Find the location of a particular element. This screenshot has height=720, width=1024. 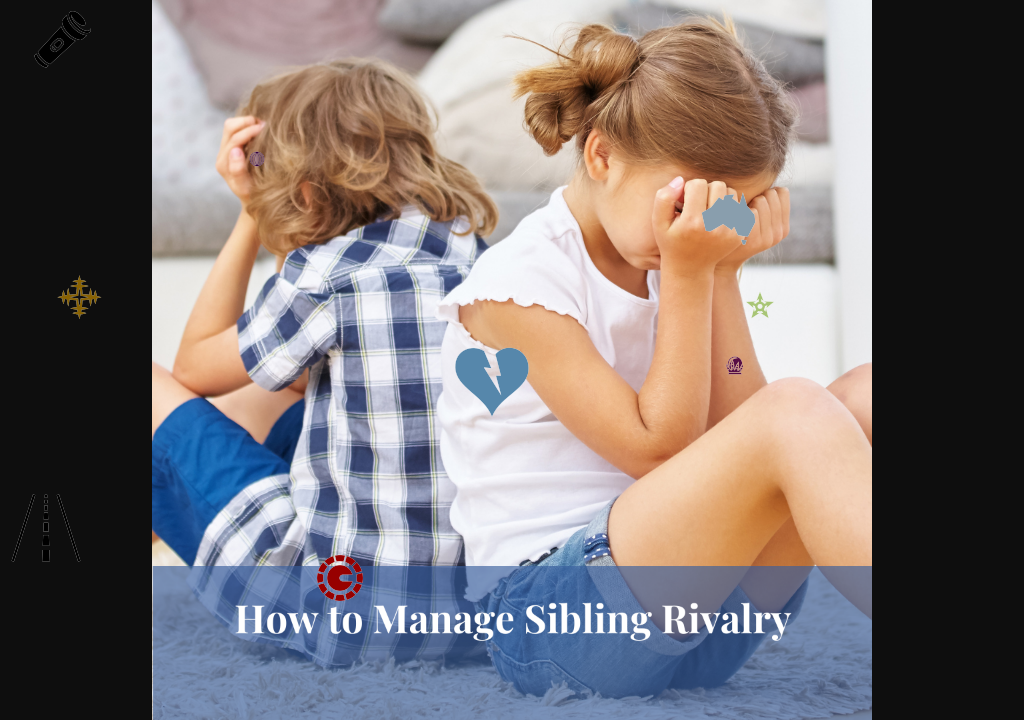

decorative frost or ice effect indicator is located at coordinates (79, 297).